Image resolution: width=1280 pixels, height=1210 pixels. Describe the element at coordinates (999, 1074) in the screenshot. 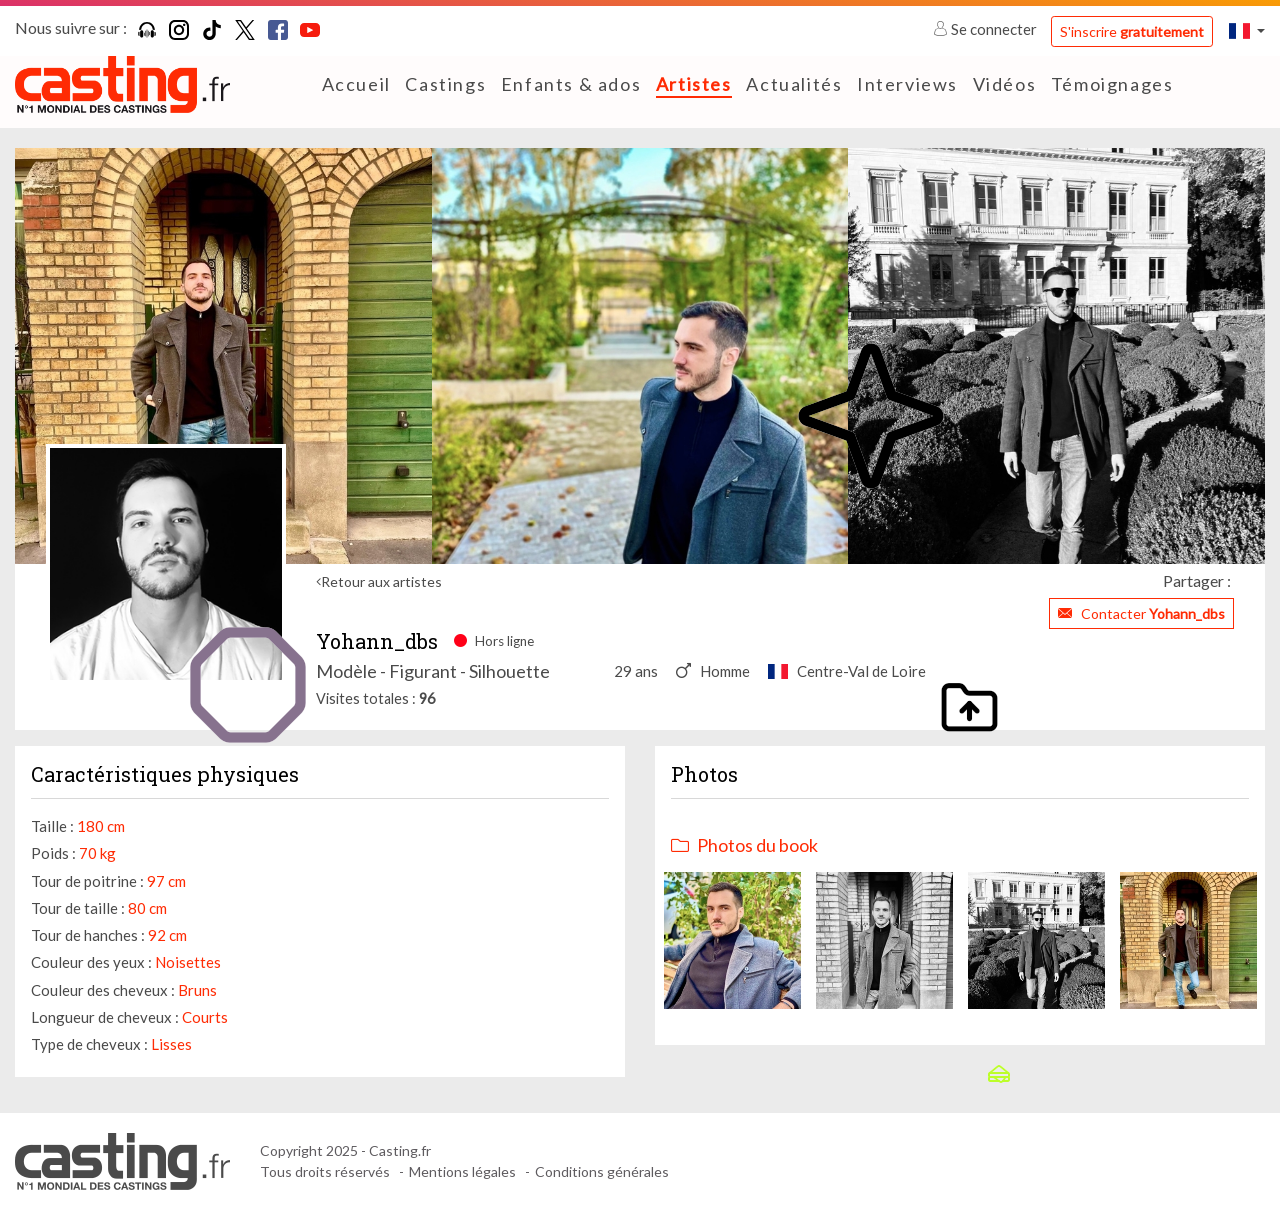

I see `access food or restaurant options` at that location.